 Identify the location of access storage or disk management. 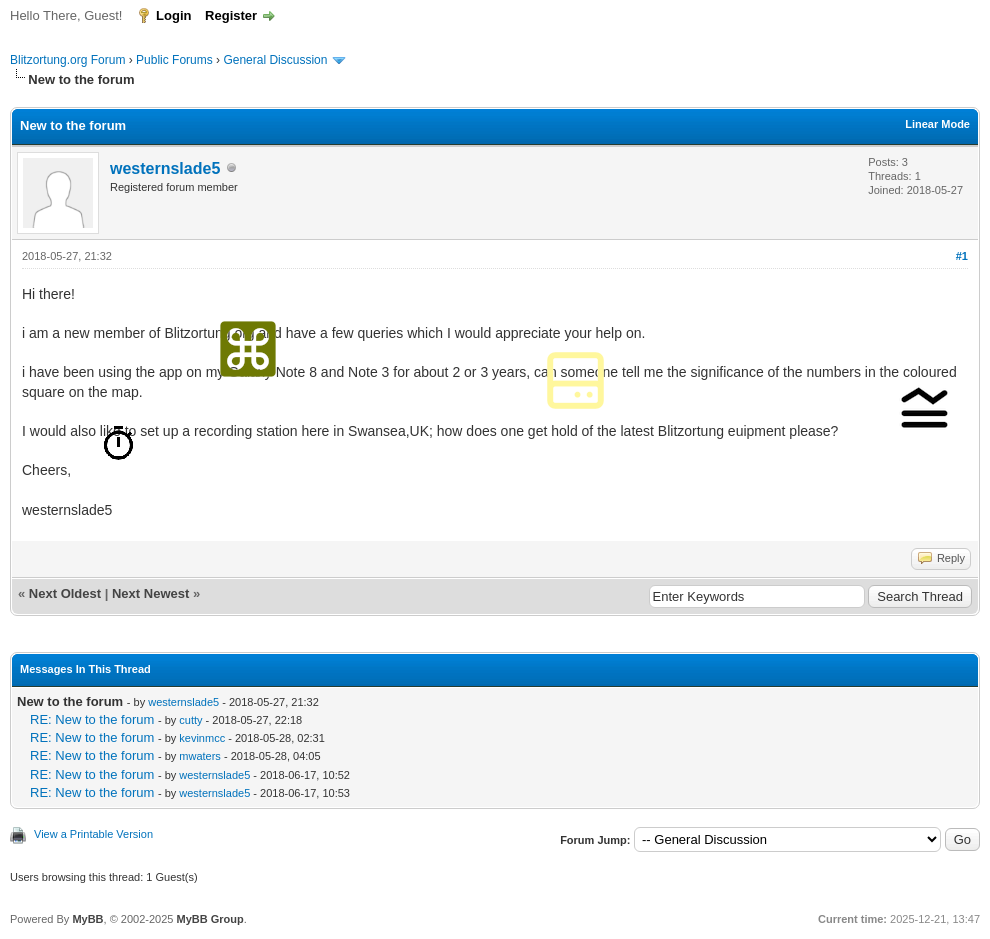
(575, 380).